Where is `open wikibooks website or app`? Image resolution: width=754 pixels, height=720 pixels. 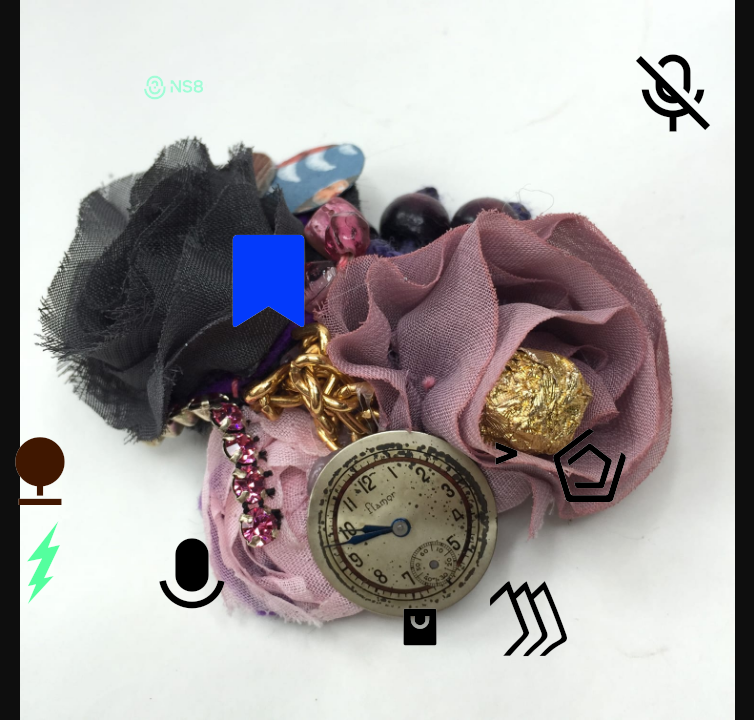 open wikibooks website or app is located at coordinates (528, 618).